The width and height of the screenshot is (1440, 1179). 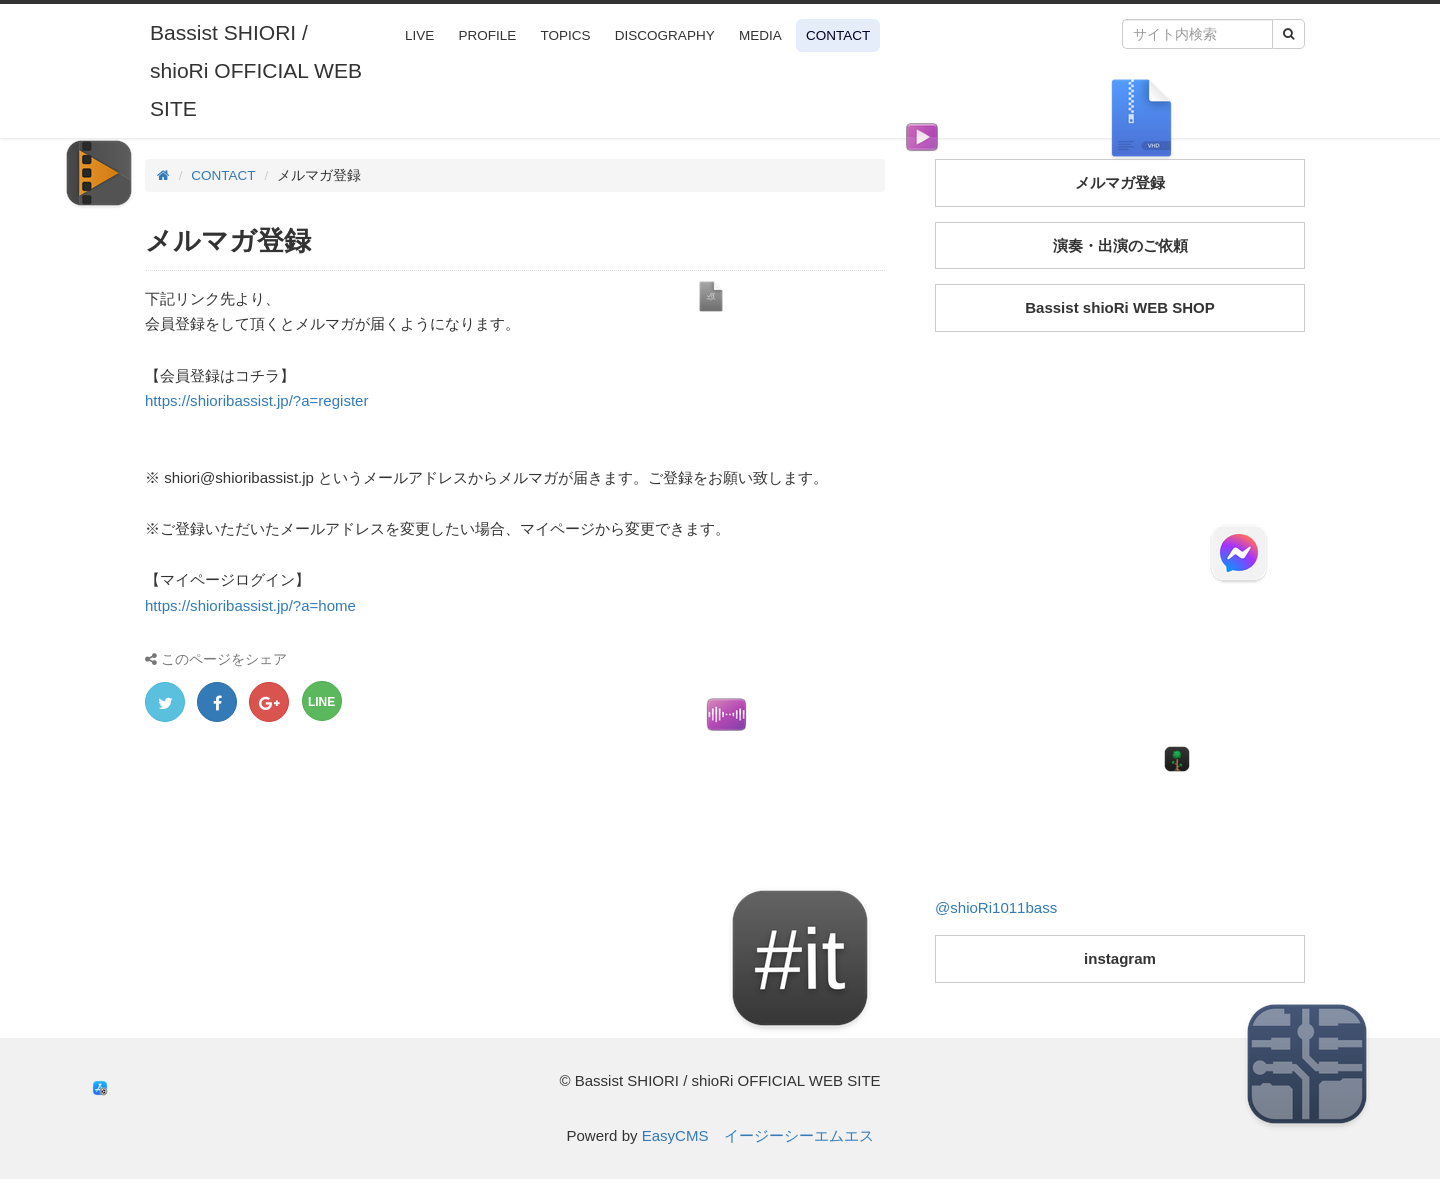 What do you see at coordinates (99, 173) in the screenshot?
I see `open blackmagic raw player app` at bounding box center [99, 173].